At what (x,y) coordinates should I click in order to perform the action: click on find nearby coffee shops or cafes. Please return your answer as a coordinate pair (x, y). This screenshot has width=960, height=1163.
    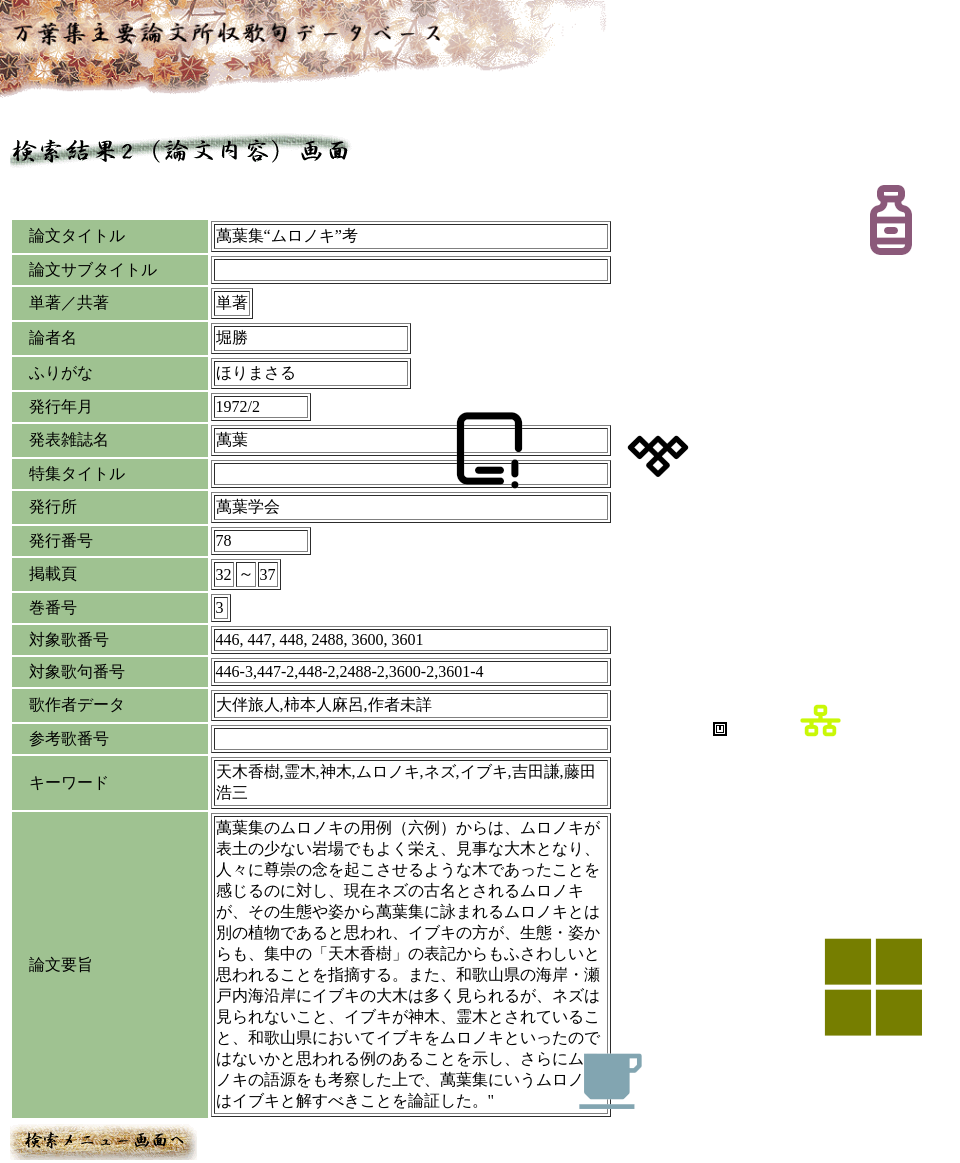
    Looking at the image, I should click on (610, 1082).